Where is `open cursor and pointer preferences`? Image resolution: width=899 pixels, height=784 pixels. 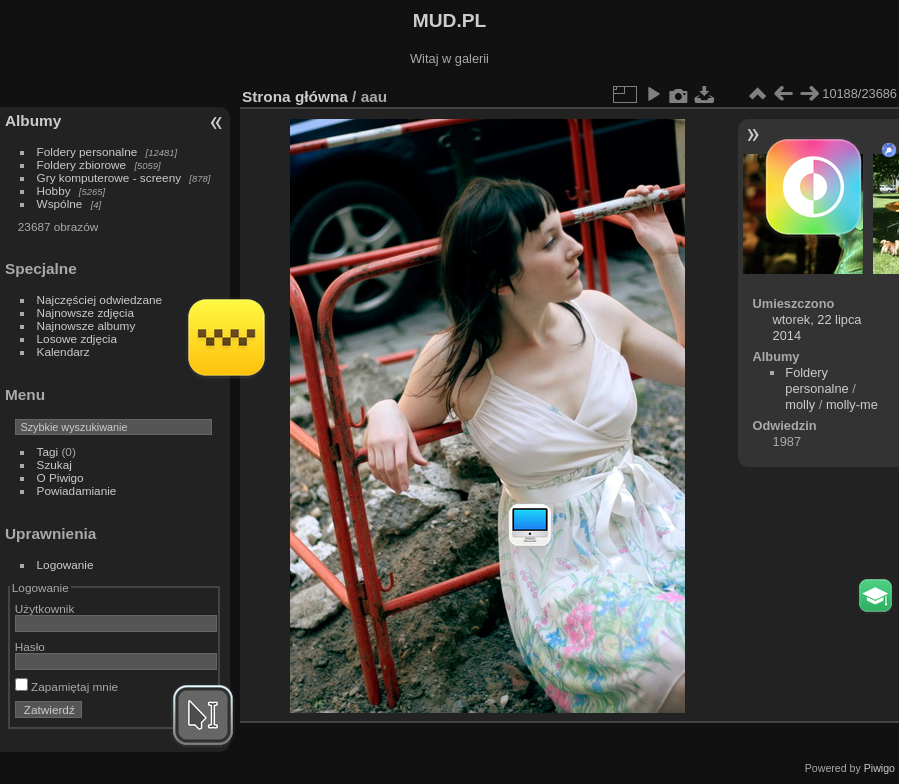
open cursor and pointer preferences is located at coordinates (203, 715).